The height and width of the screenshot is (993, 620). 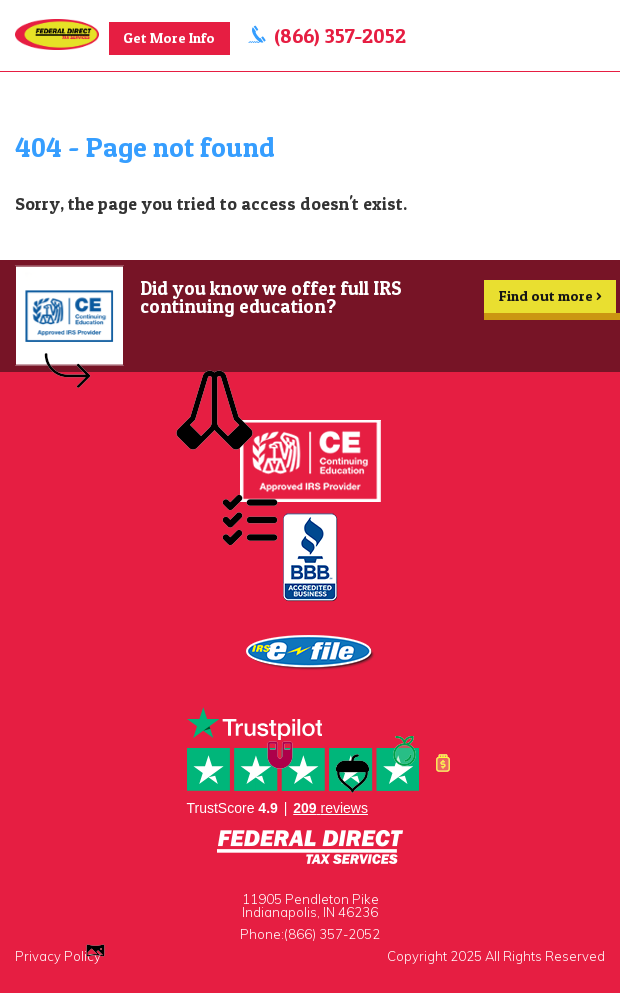 What do you see at coordinates (95, 950) in the screenshot?
I see `view panorama or wide-angle photos` at bounding box center [95, 950].